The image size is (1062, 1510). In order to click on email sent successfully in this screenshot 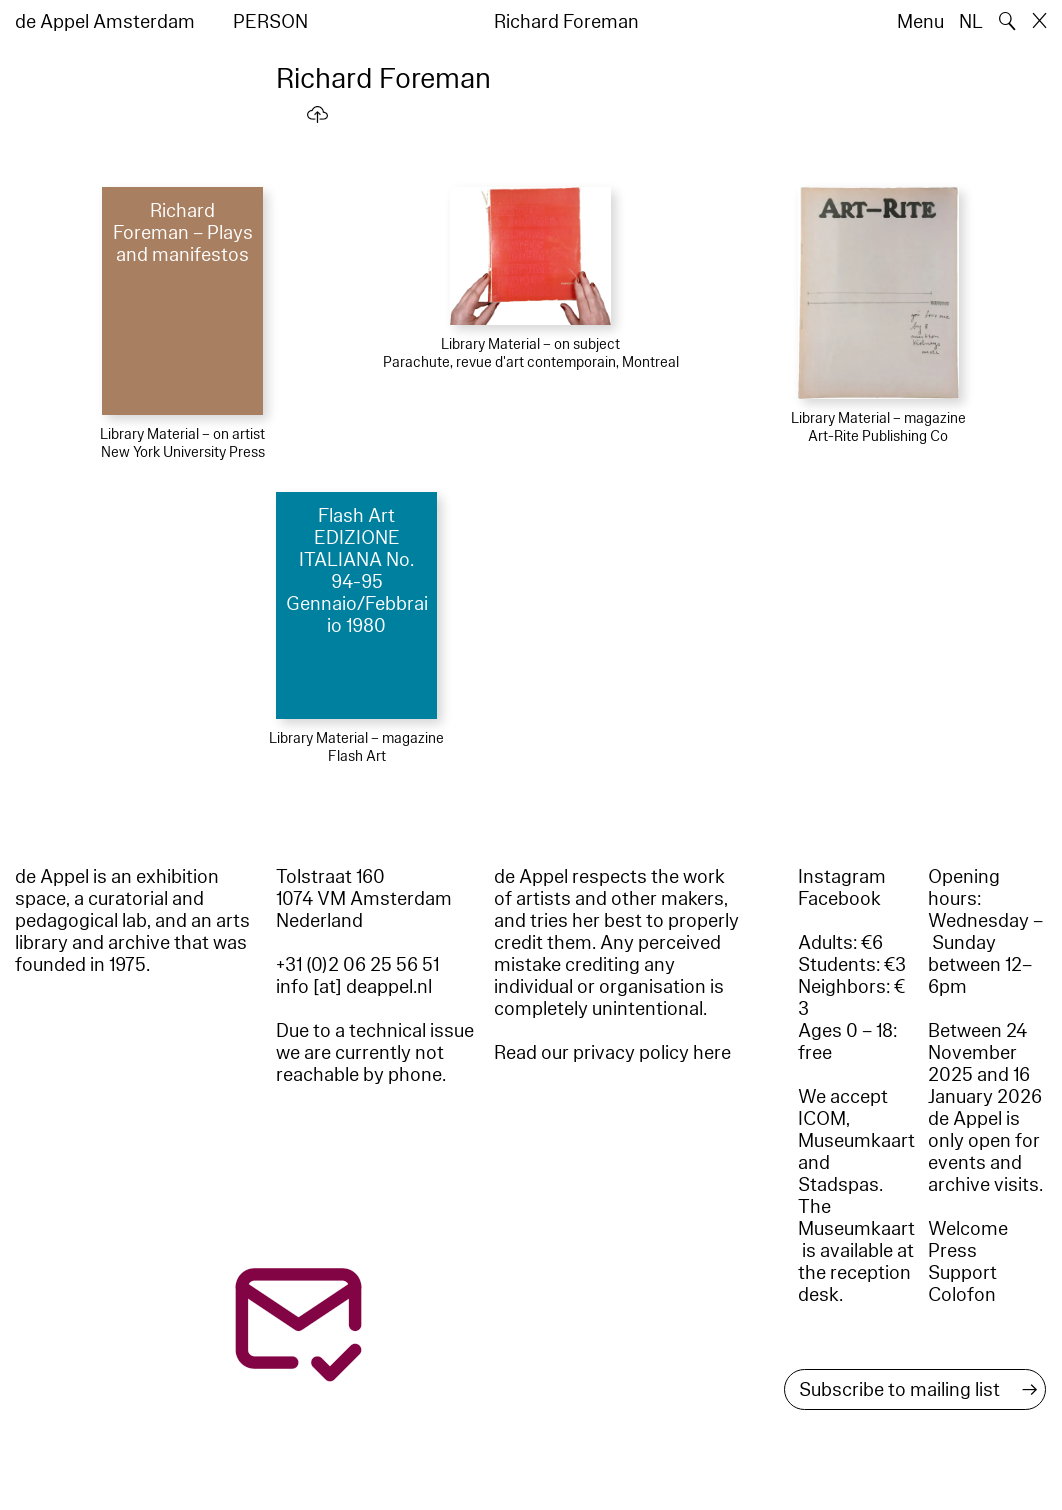, I will do `click(298, 1318)`.